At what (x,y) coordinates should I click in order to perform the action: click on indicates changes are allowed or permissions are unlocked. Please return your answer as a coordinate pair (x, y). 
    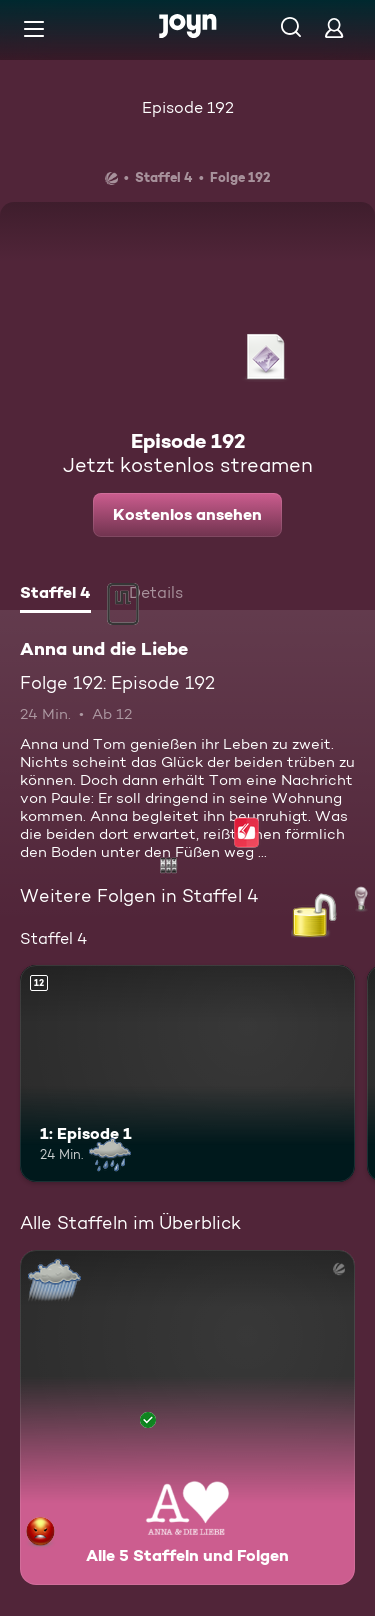
    Looking at the image, I should click on (314, 916).